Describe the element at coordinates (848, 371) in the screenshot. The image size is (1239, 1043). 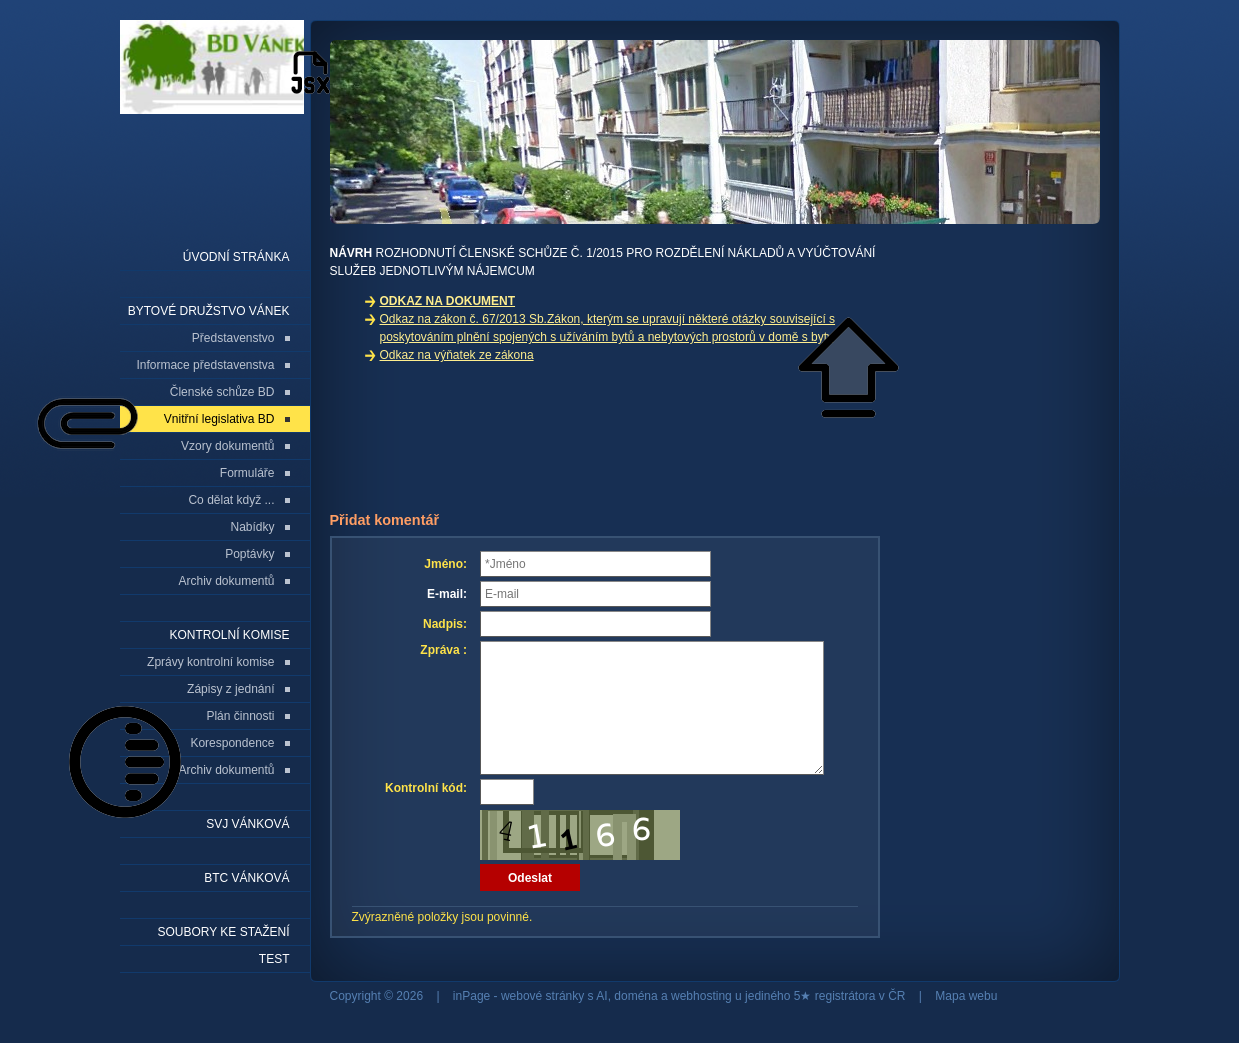
I see `upload a file or document` at that location.